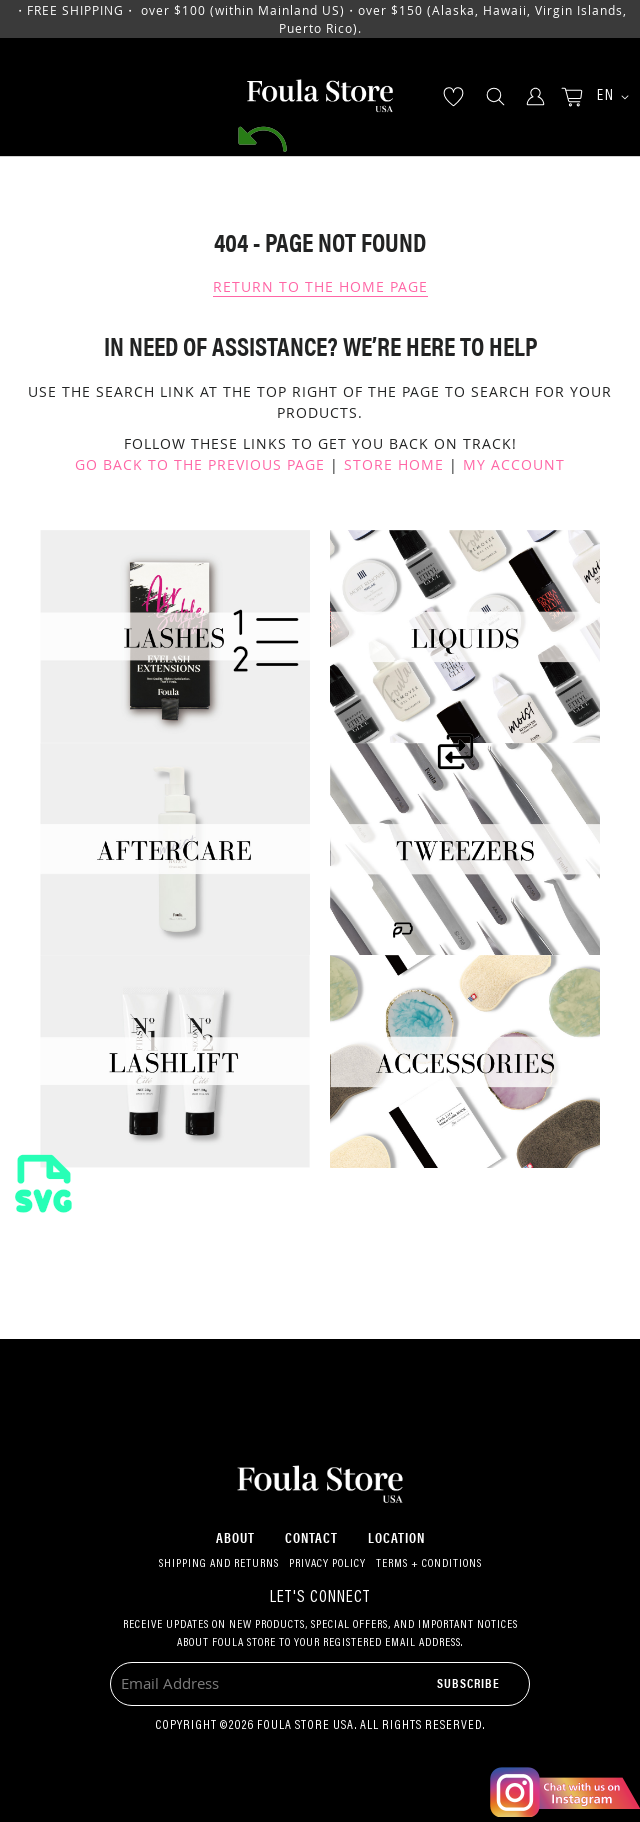 The width and height of the screenshot is (640, 1822). What do you see at coordinates (266, 642) in the screenshot?
I see `create a numbered list` at bounding box center [266, 642].